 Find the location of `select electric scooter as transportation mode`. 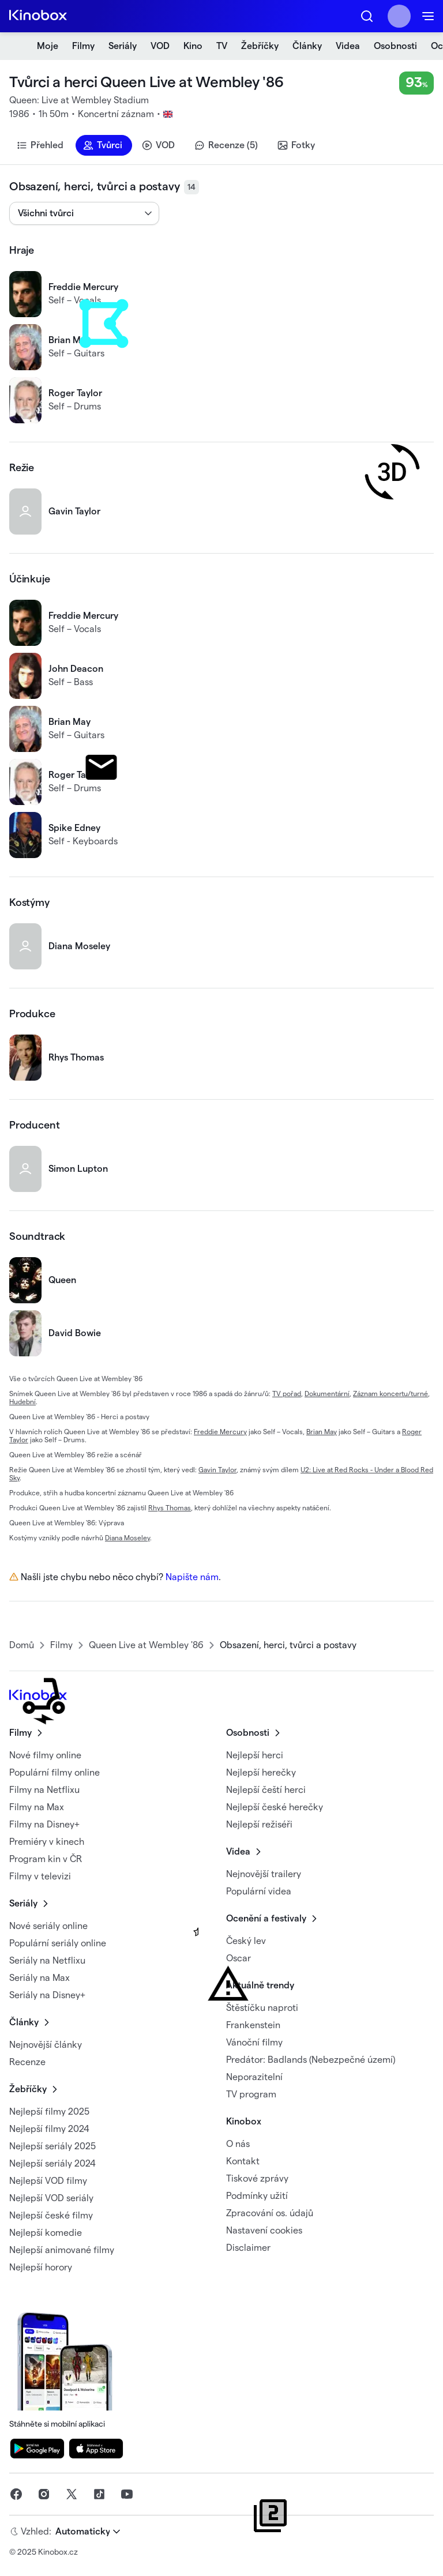

select electric scooter as transportation mode is located at coordinates (44, 1701).